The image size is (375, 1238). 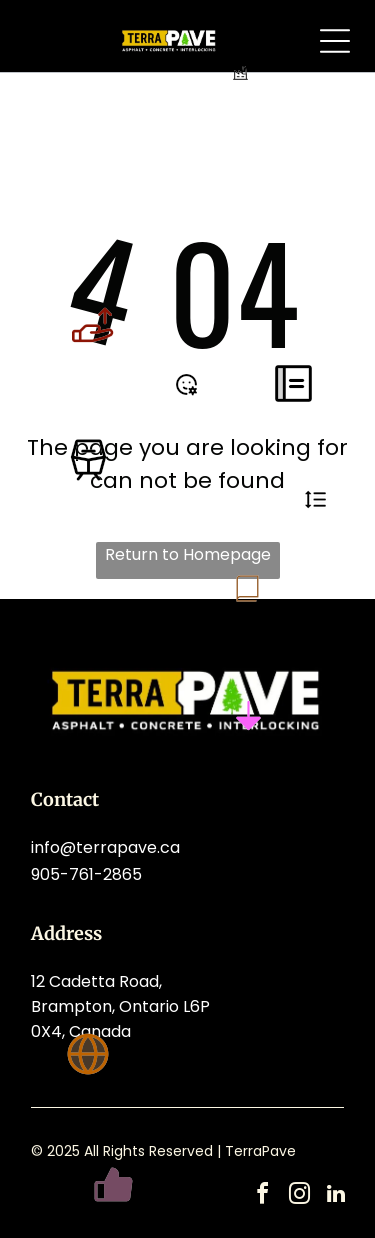 What do you see at coordinates (94, 327) in the screenshot?
I see `upload or share from your hand` at bounding box center [94, 327].